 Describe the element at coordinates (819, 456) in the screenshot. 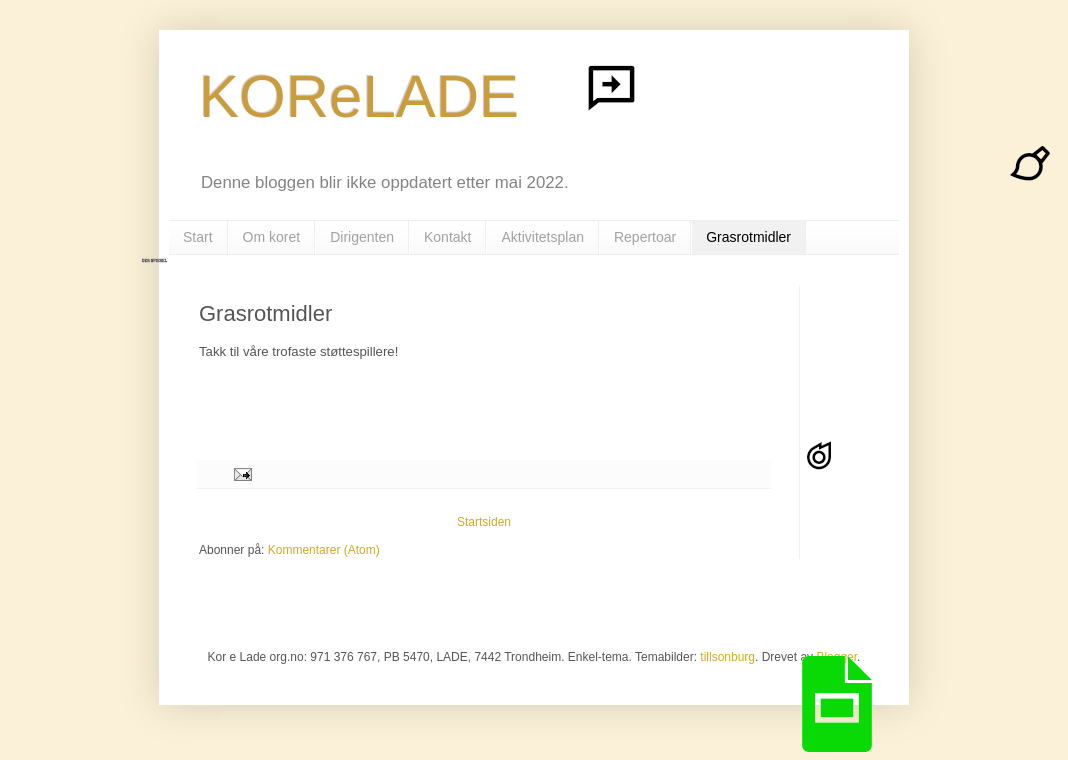

I see `indicates meteor or space weather event` at that location.